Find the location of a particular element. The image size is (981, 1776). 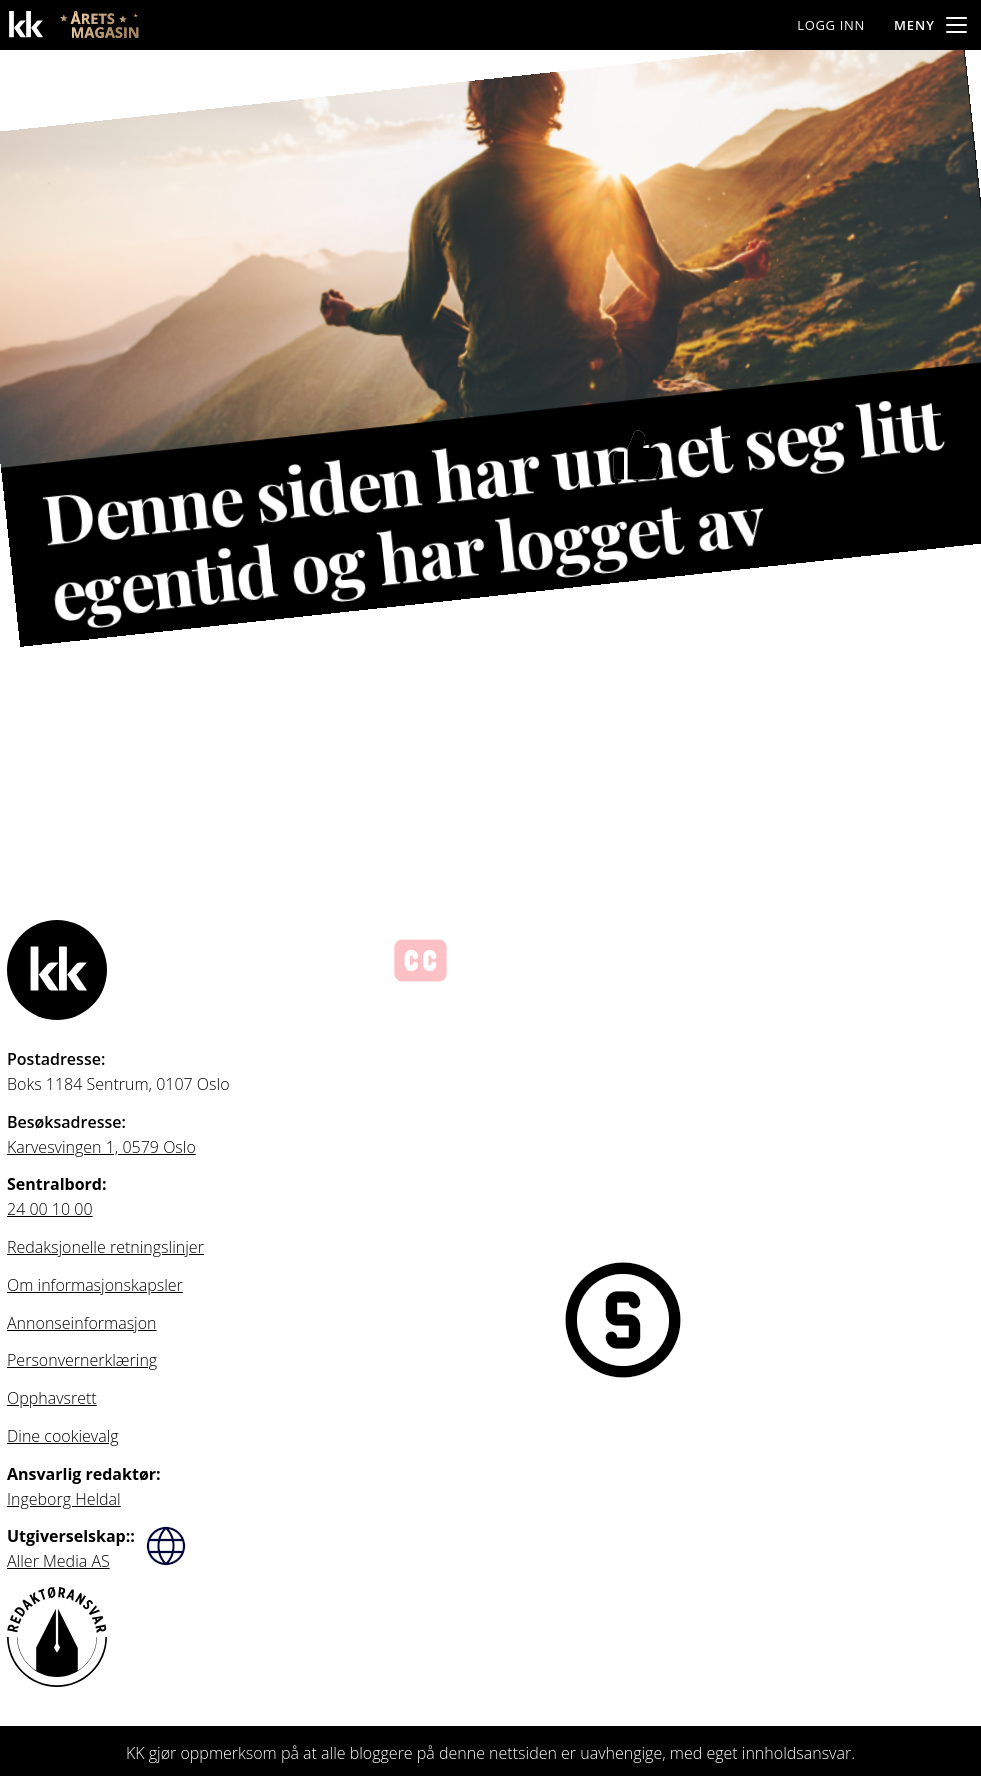

indicates a word or item starting with "S" is located at coordinates (623, 1320).